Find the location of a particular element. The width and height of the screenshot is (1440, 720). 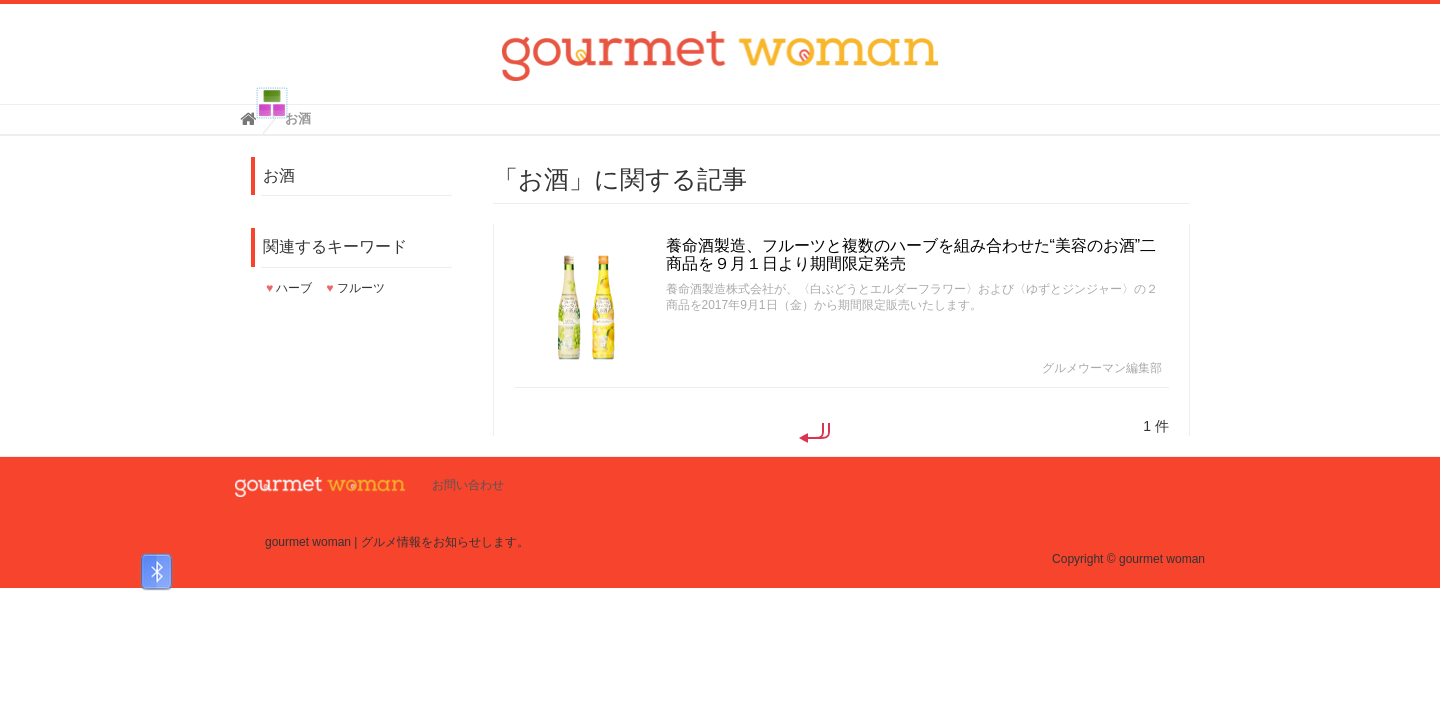

reply to all recipients of an email is located at coordinates (814, 431).